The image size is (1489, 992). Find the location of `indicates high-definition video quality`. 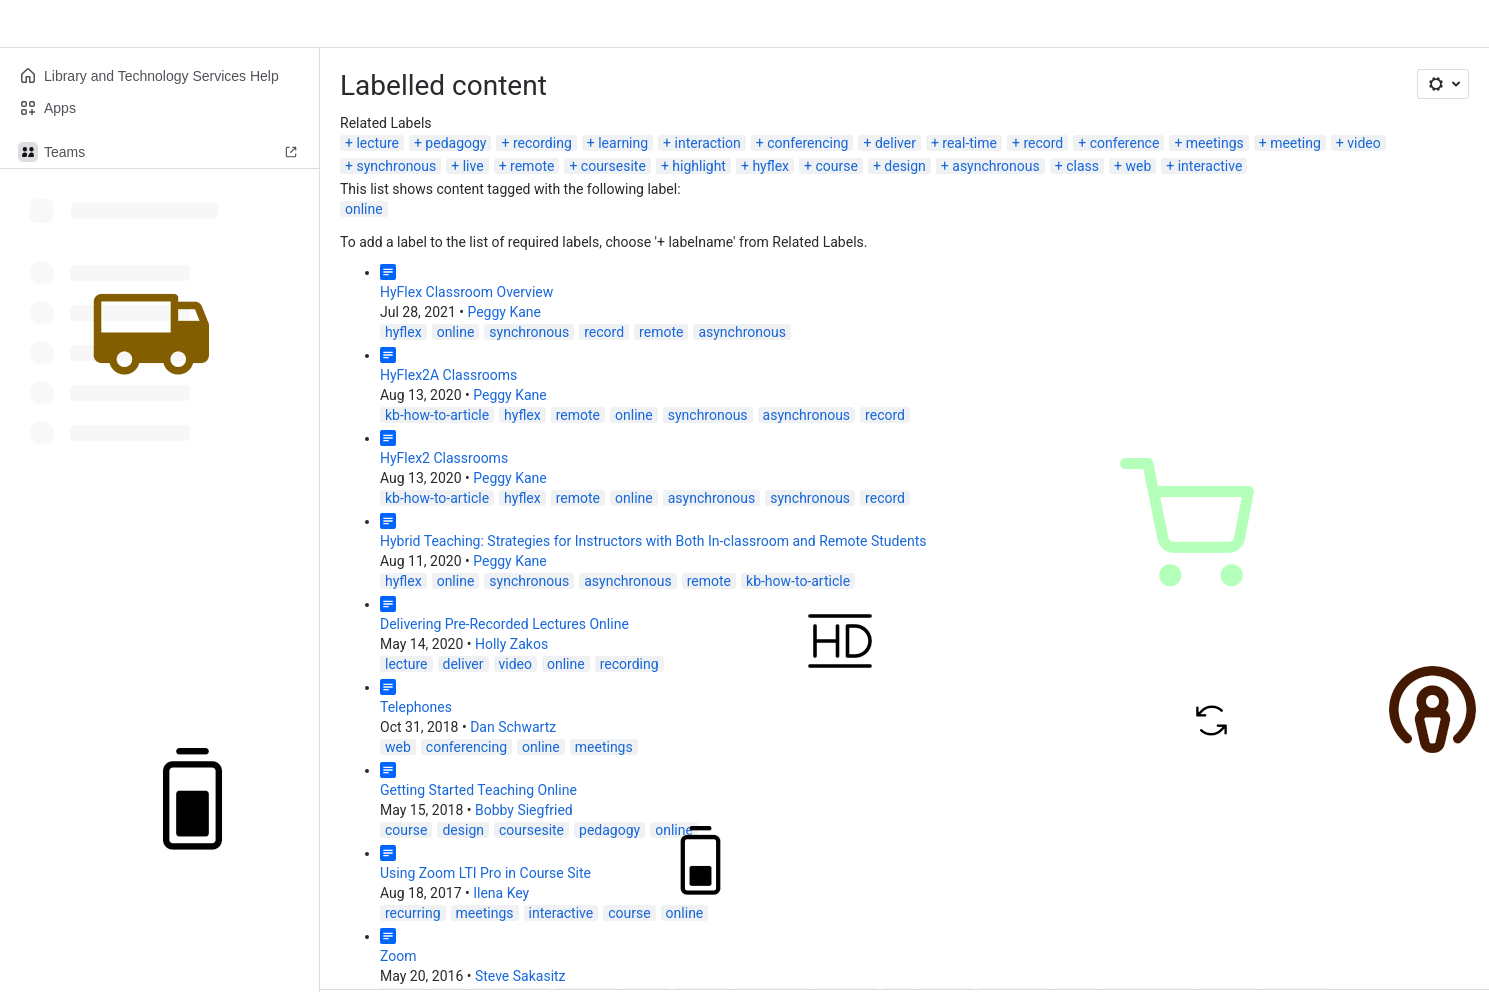

indicates high-definition video quality is located at coordinates (840, 641).